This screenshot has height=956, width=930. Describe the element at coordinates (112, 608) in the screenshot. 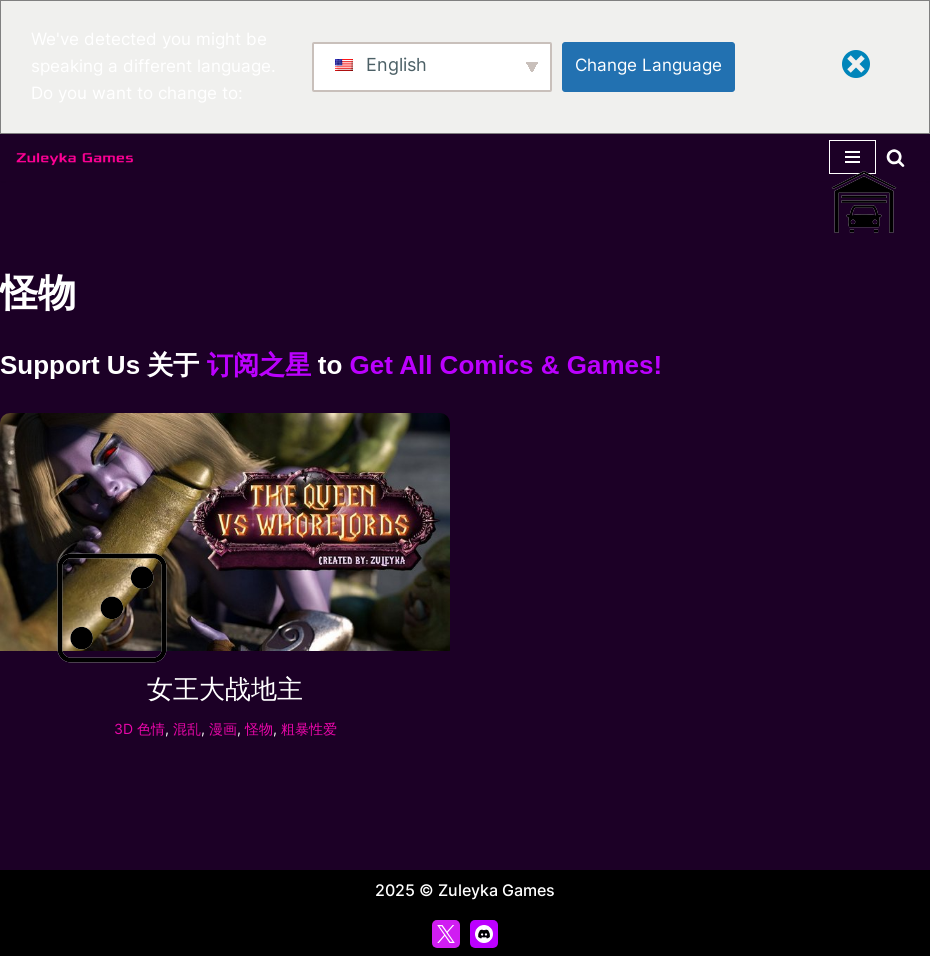

I see `roll dice or randomize selection` at that location.